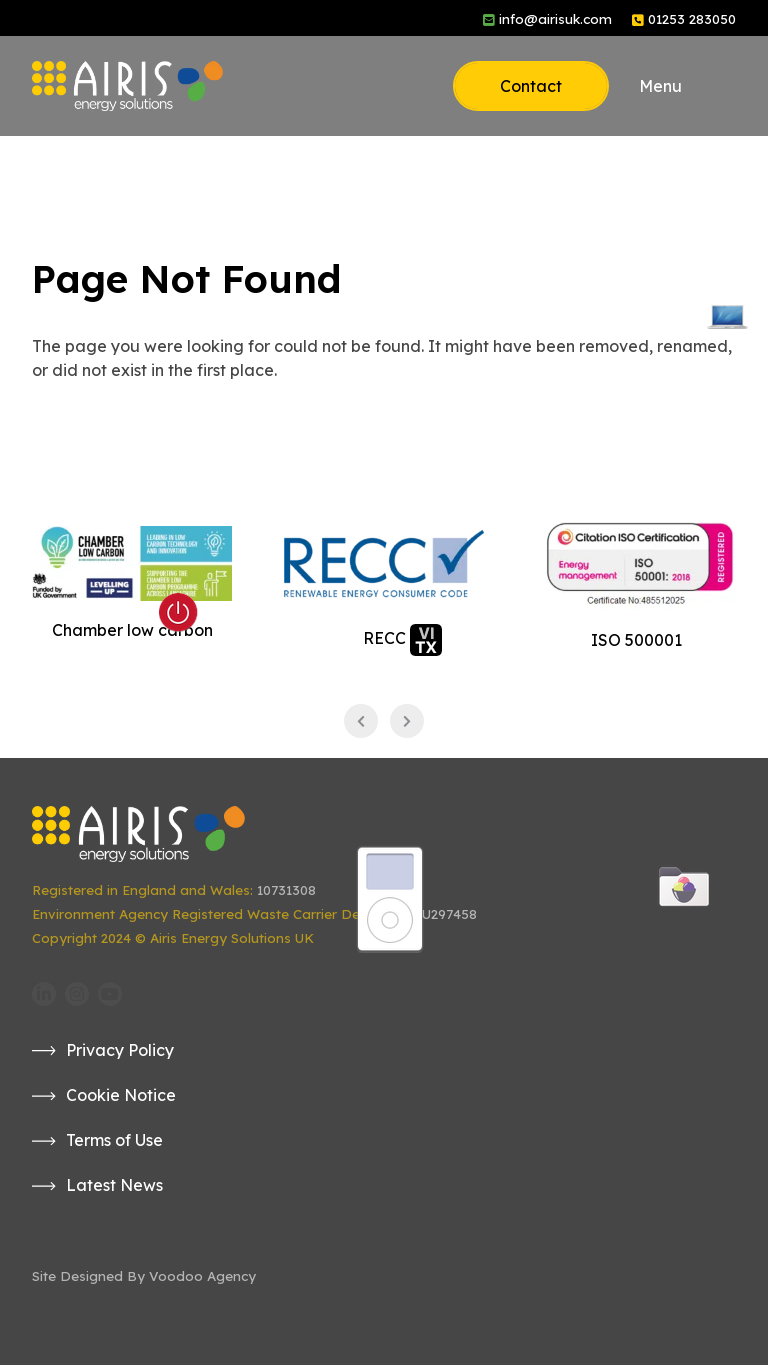 The image size is (768, 1365). What do you see at coordinates (179, 613) in the screenshot?
I see `shut down the system` at bounding box center [179, 613].